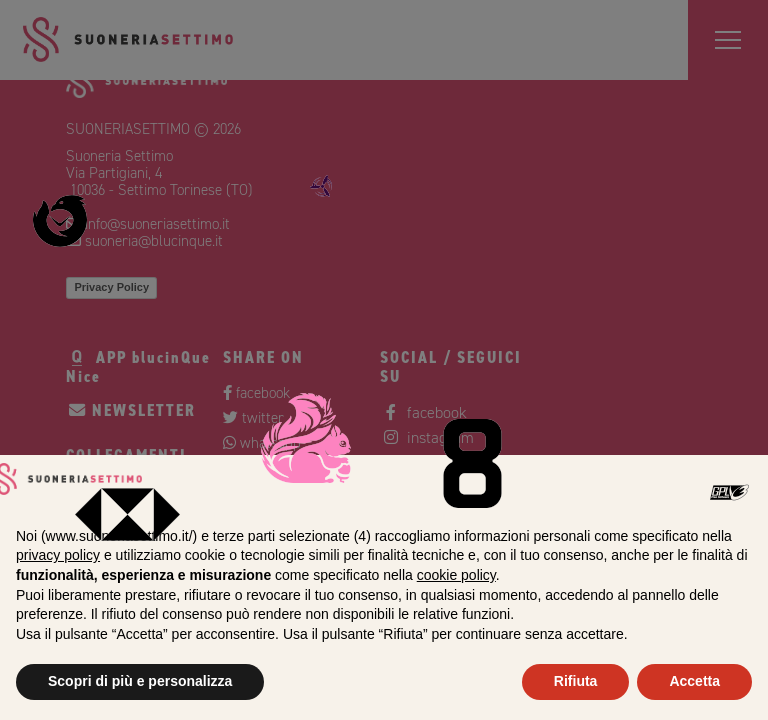 The width and height of the screenshot is (768, 720). I want to click on open Mozilla Thunderbird email client, so click(60, 221).